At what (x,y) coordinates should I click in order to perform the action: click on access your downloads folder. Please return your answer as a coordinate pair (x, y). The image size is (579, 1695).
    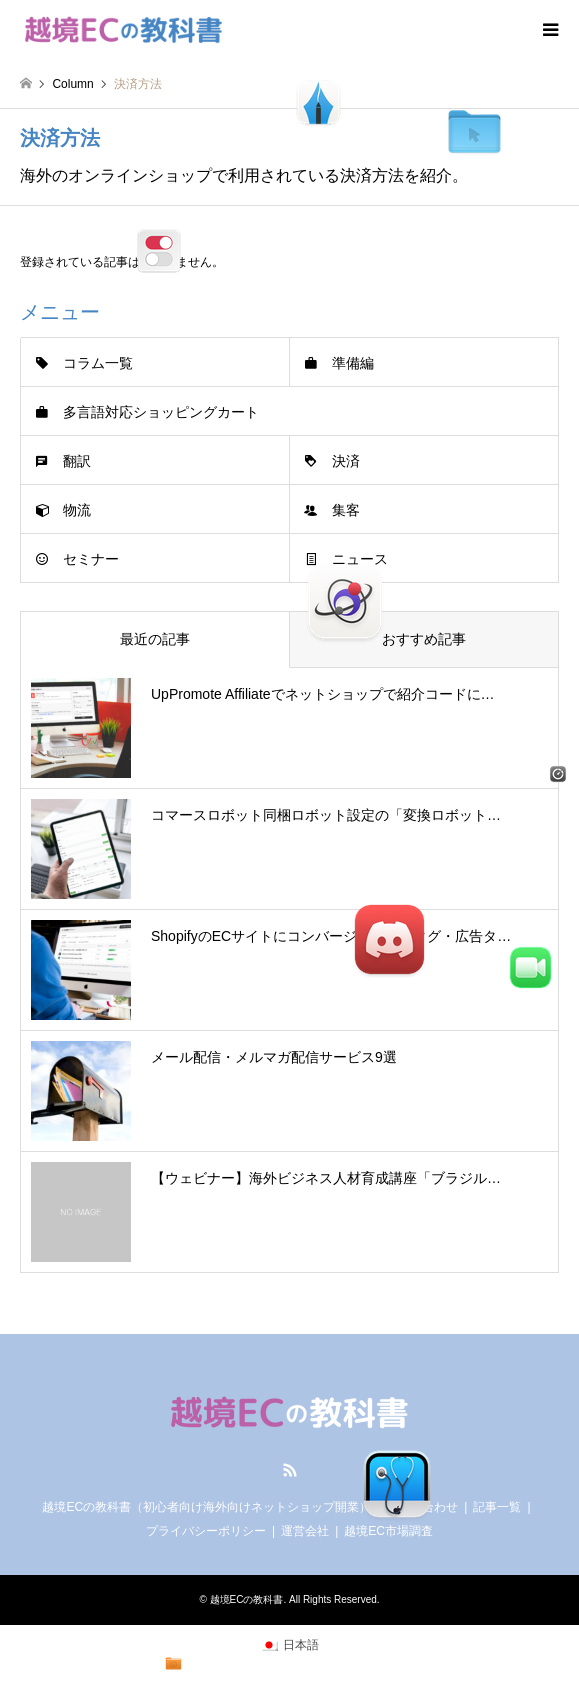
    Looking at the image, I should click on (173, 1663).